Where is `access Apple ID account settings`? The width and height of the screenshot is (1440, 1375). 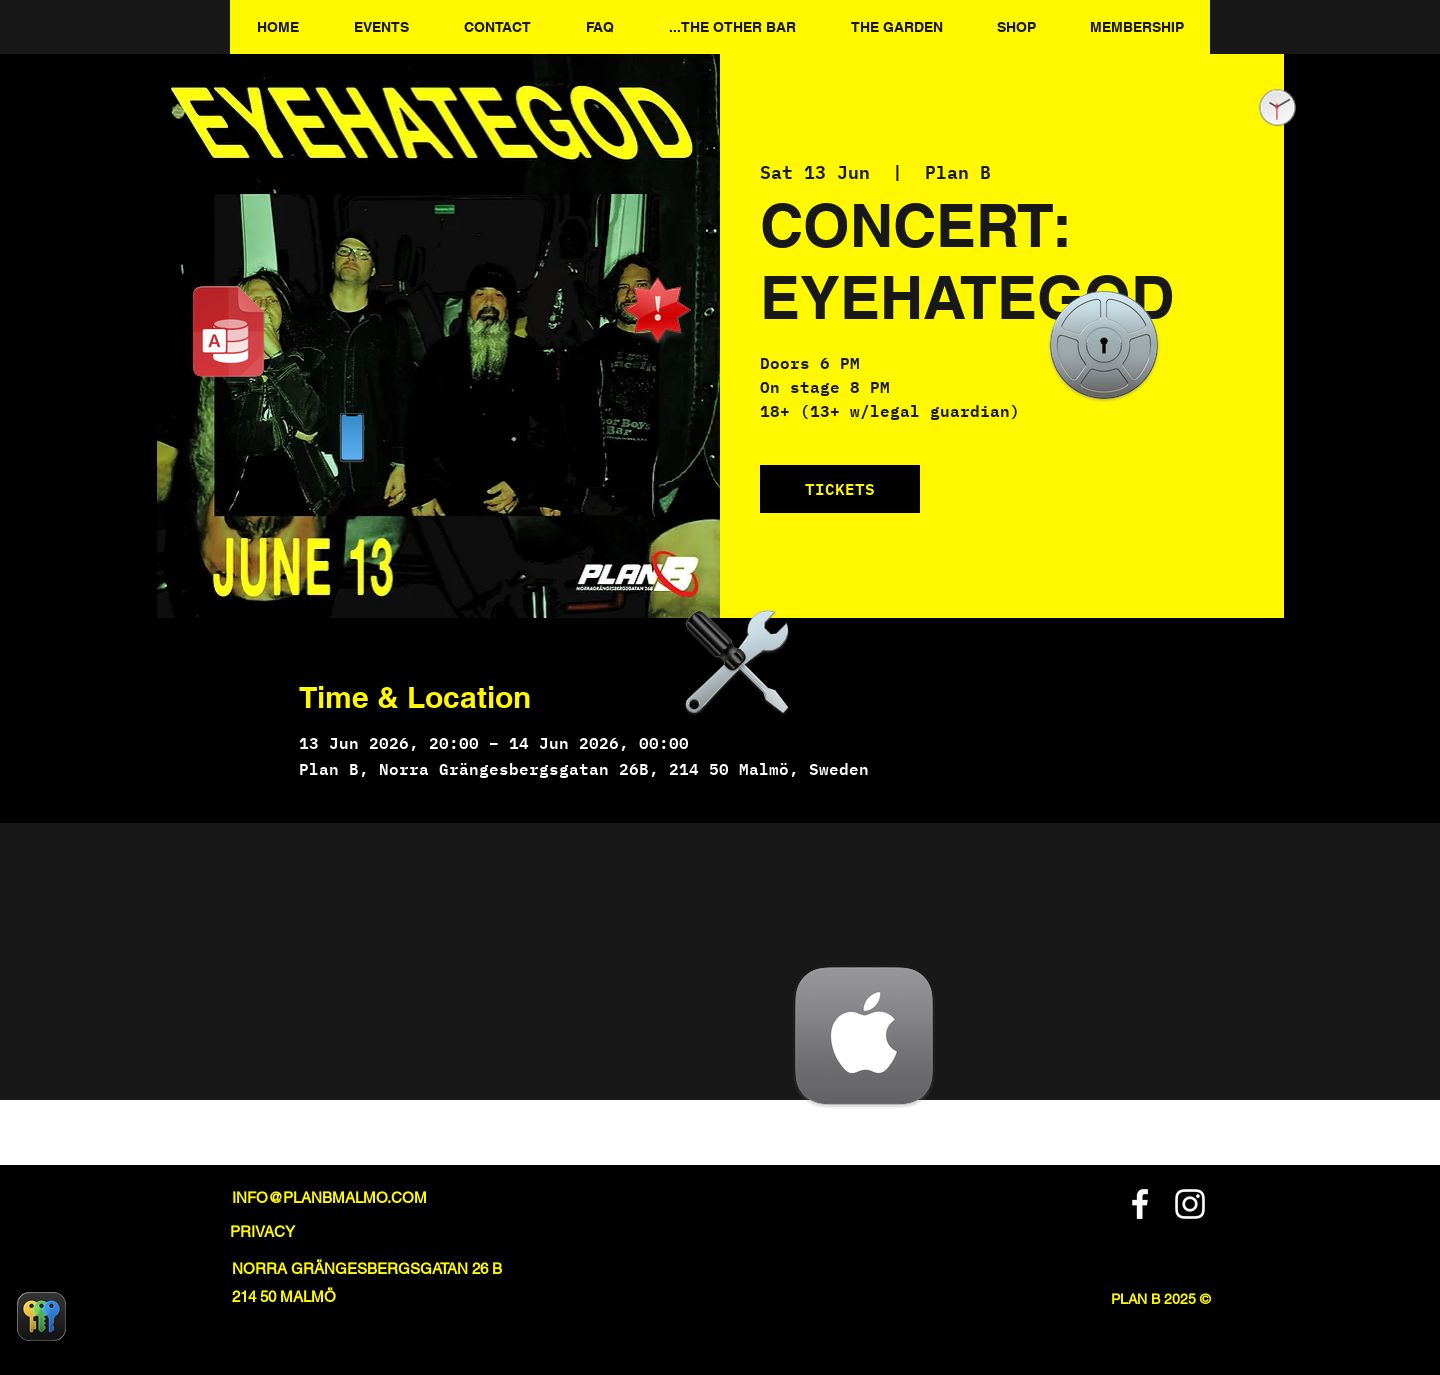 access Apple ID account settings is located at coordinates (864, 1036).